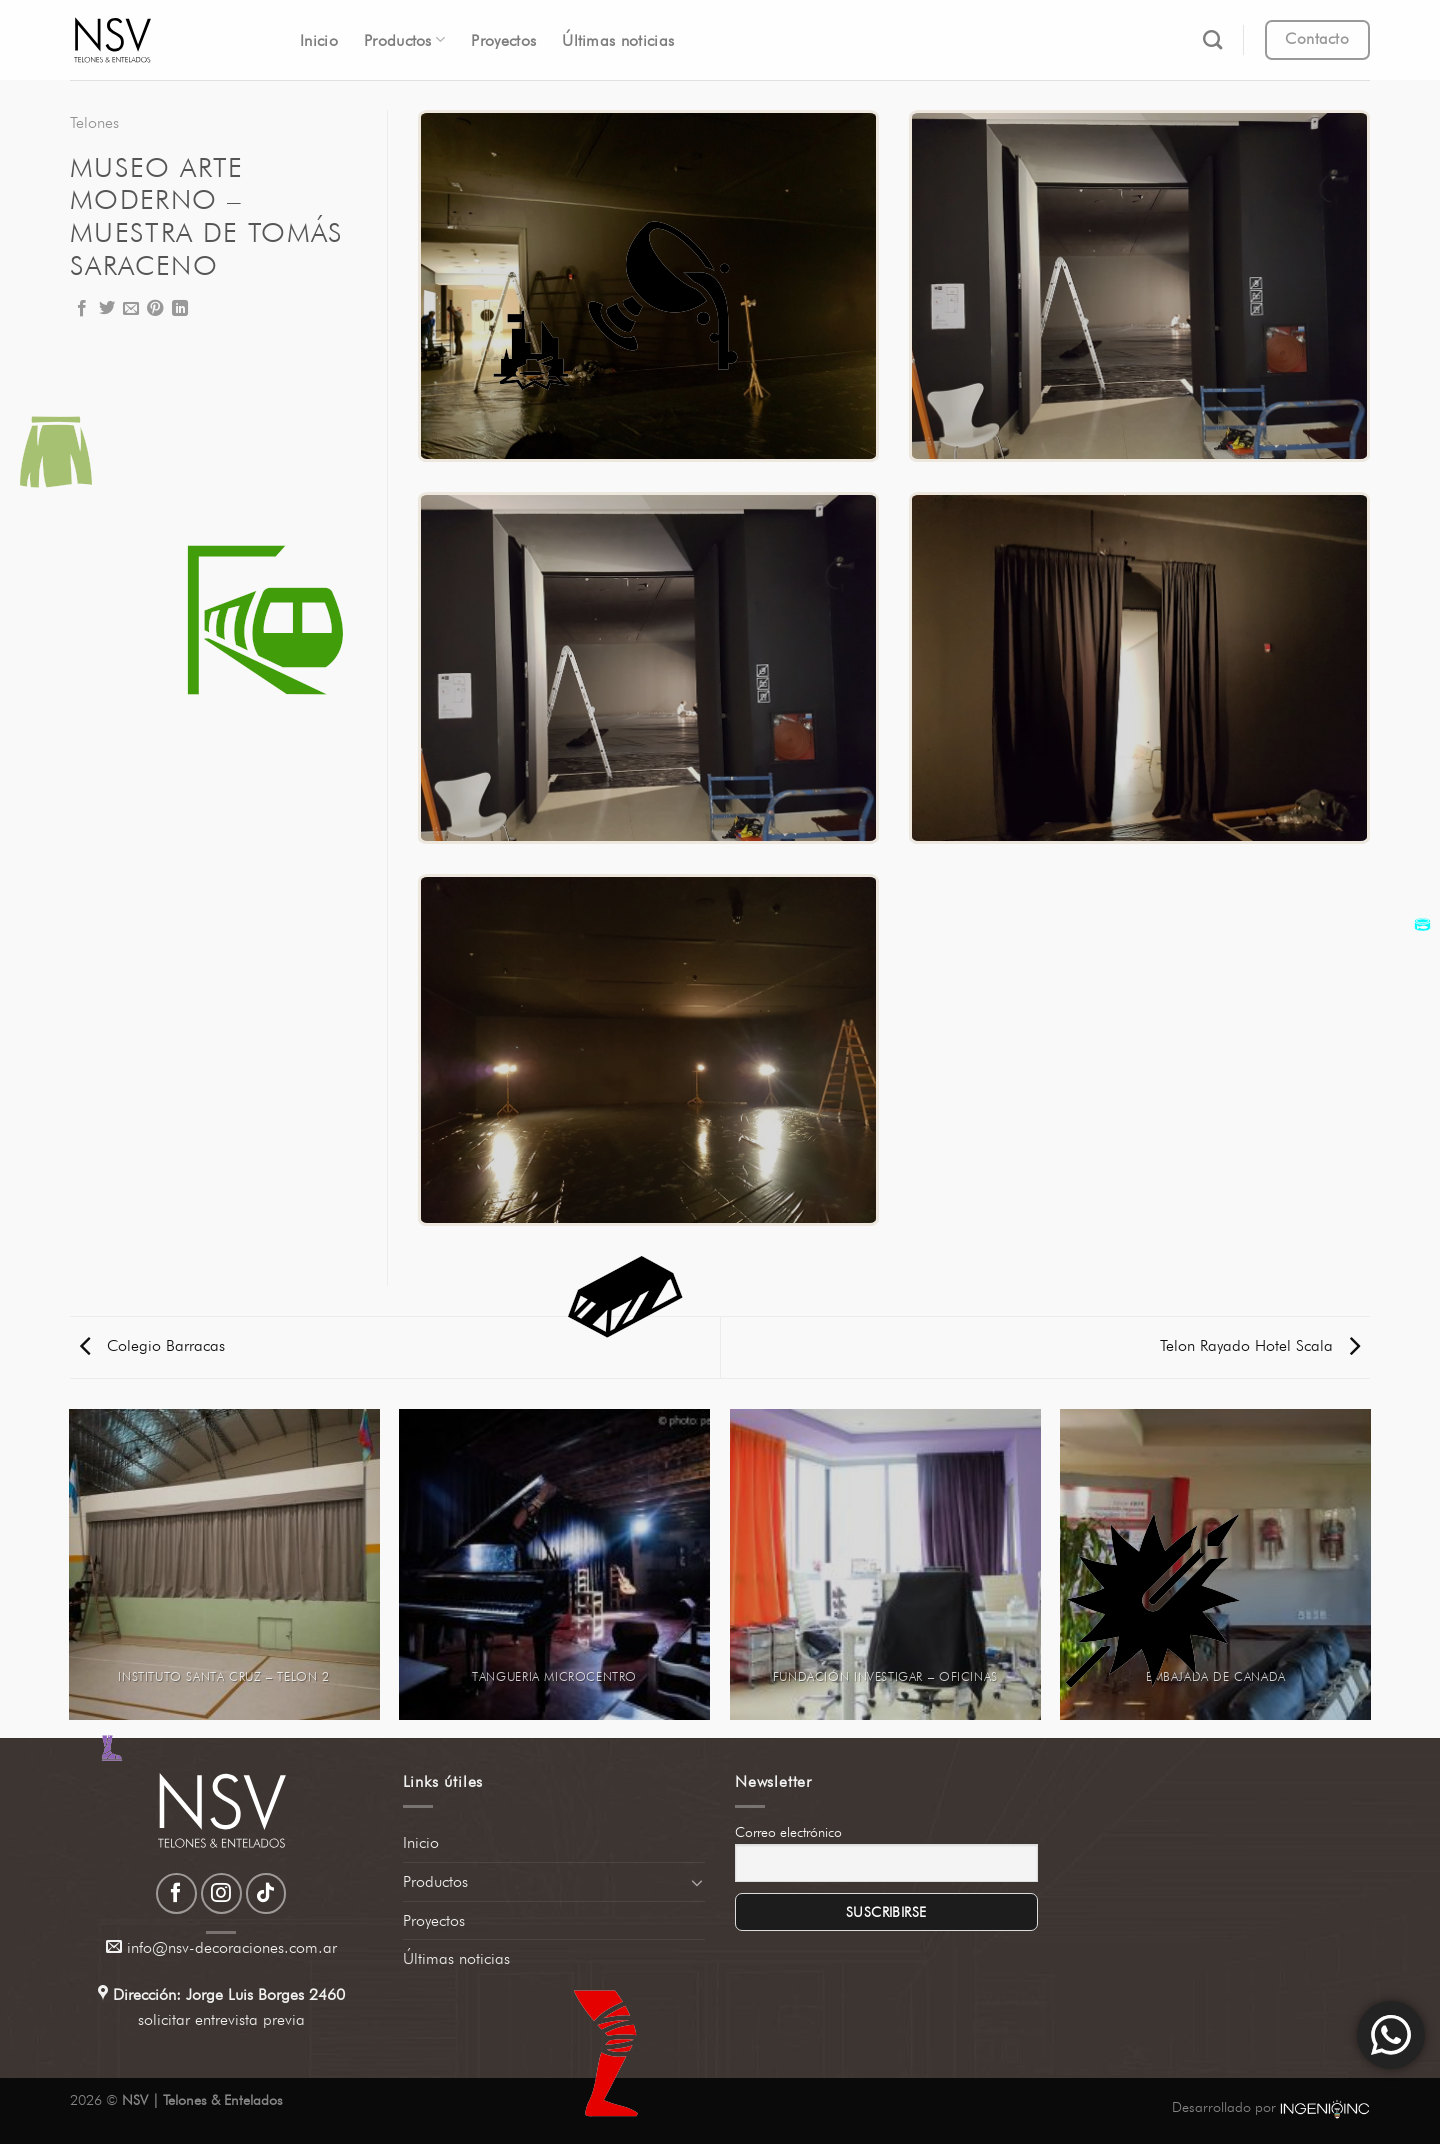 The height and width of the screenshot is (2144, 1440). What do you see at coordinates (112, 1748) in the screenshot?
I see `equip armor boots to your character` at bounding box center [112, 1748].